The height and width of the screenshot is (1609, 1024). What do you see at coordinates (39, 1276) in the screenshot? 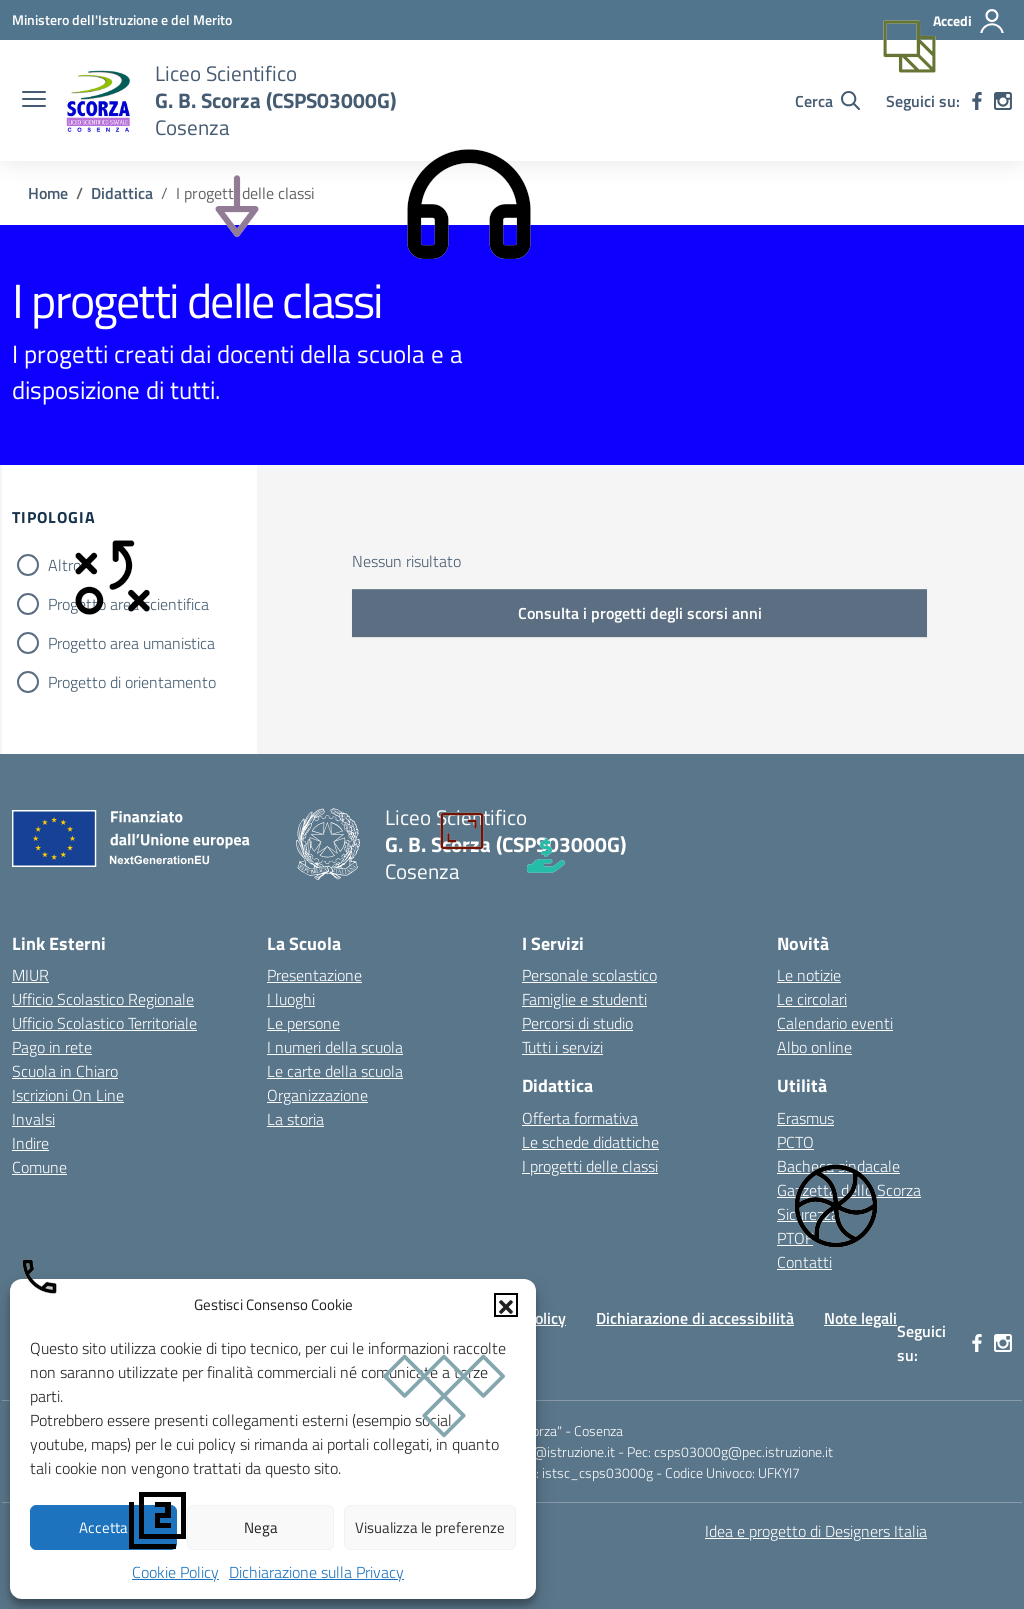
I see `make a phone call` at bounding box center [39, 1276].